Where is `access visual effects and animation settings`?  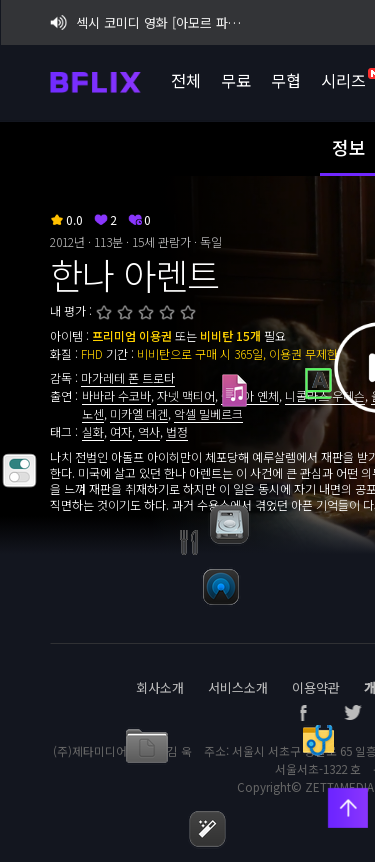
access visual effects and animation settings is located at coordinates (207, 829).